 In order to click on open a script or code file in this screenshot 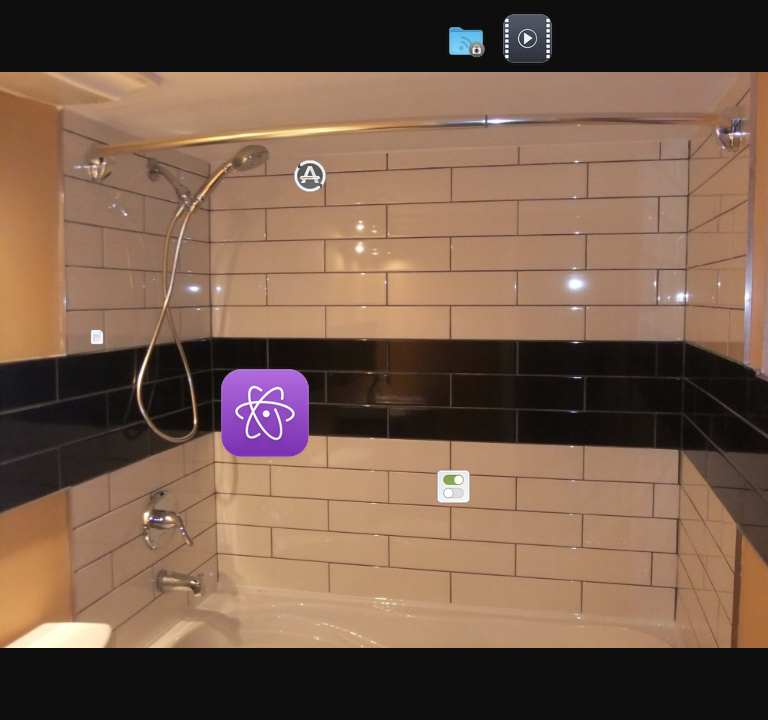, I will do `click(97, 337)`.